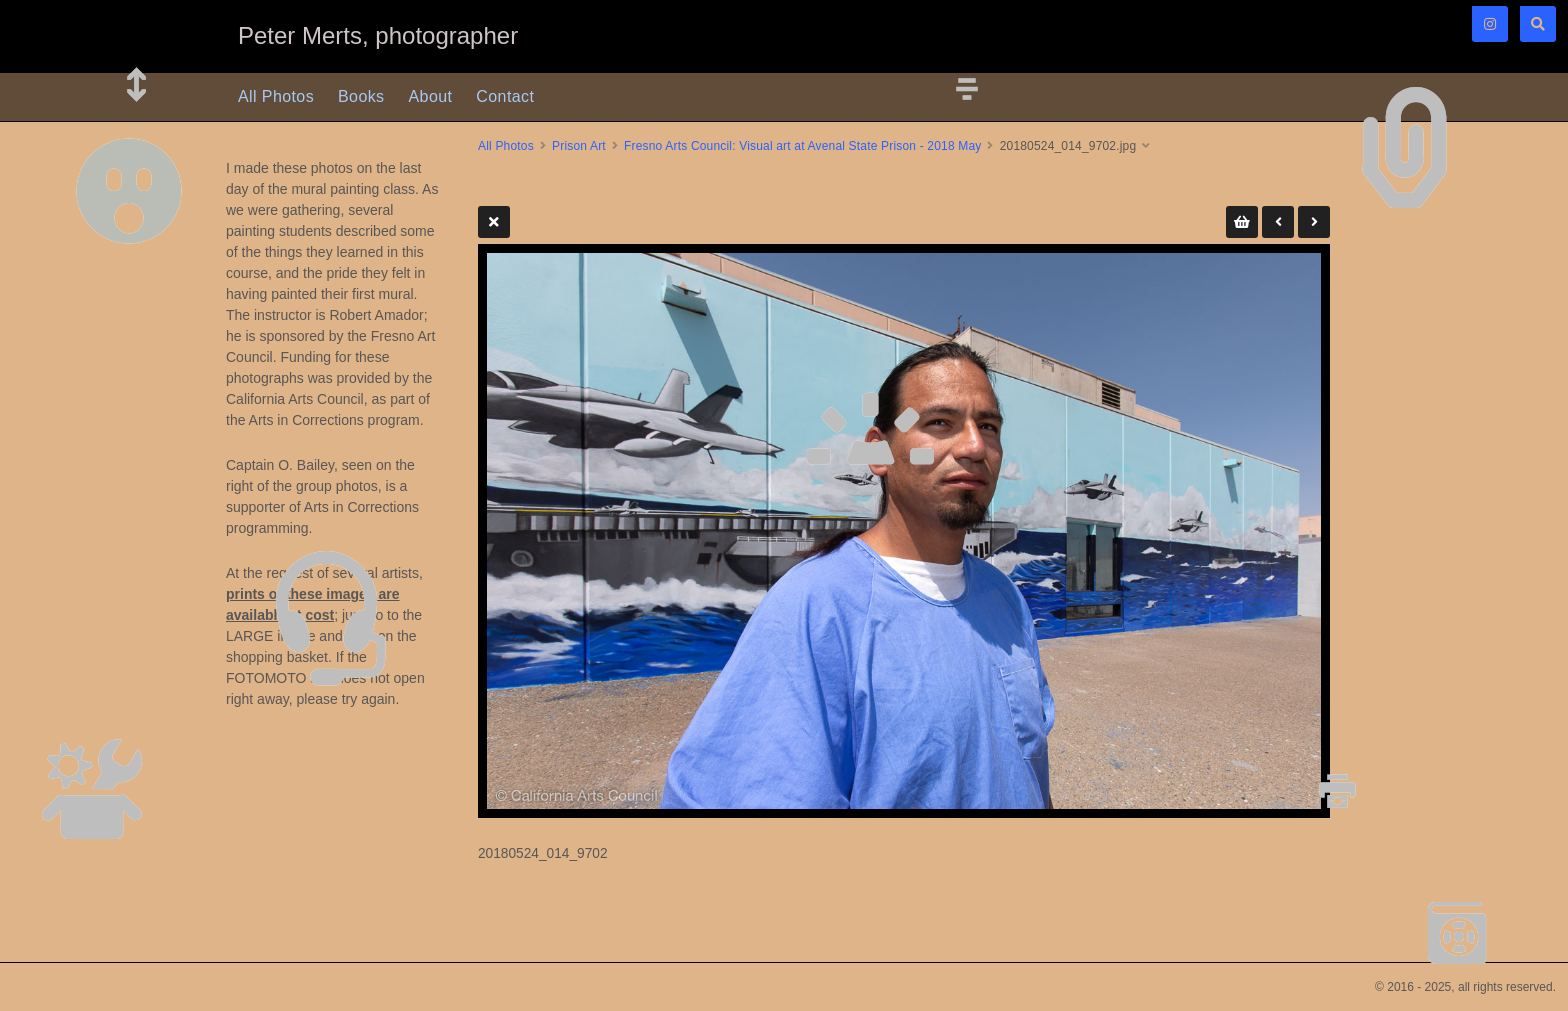 This screenshot has height=1011, width=1568. Describe the element at coordinates (326, 618) in the screenshot. I see `access audio or voice chat settings` at that location.